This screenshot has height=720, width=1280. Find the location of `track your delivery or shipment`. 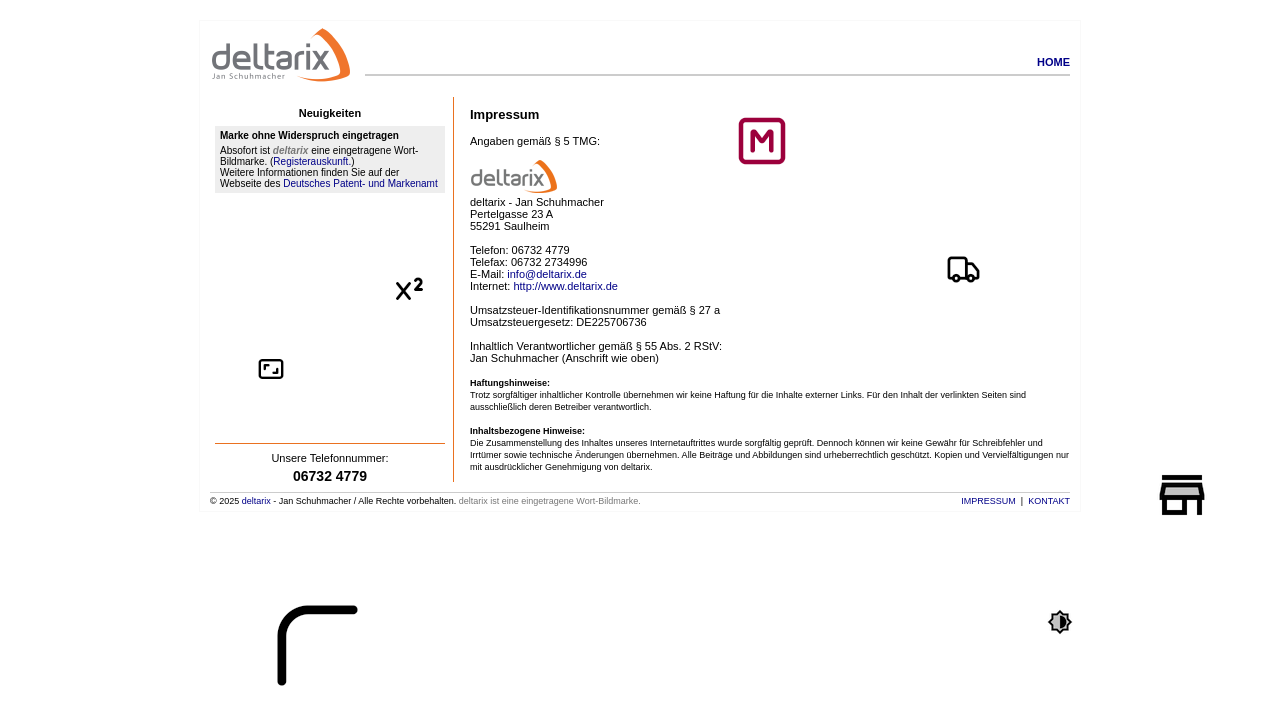

track your delivery or shipment is located at coordinates (963, 269).